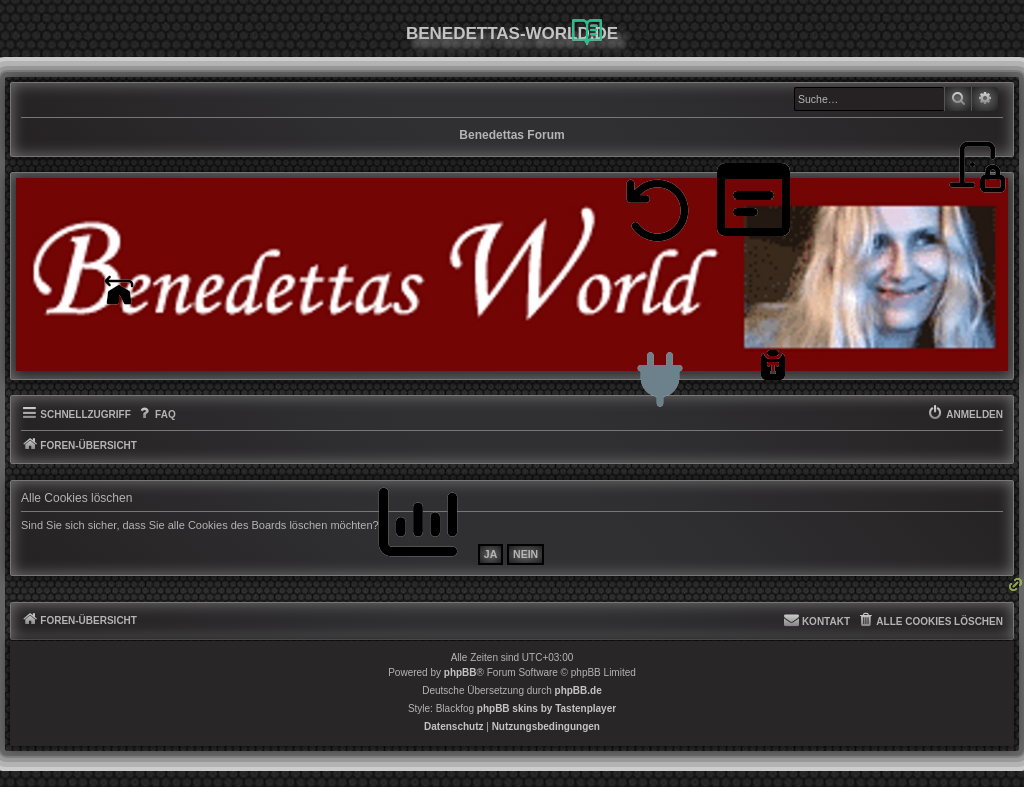 Image resolution: width=1024 pixels, height=787 pixels. Describe the element at coordinates (773, 365) in the screenshot. I see `access copied text formatting options` at that location.